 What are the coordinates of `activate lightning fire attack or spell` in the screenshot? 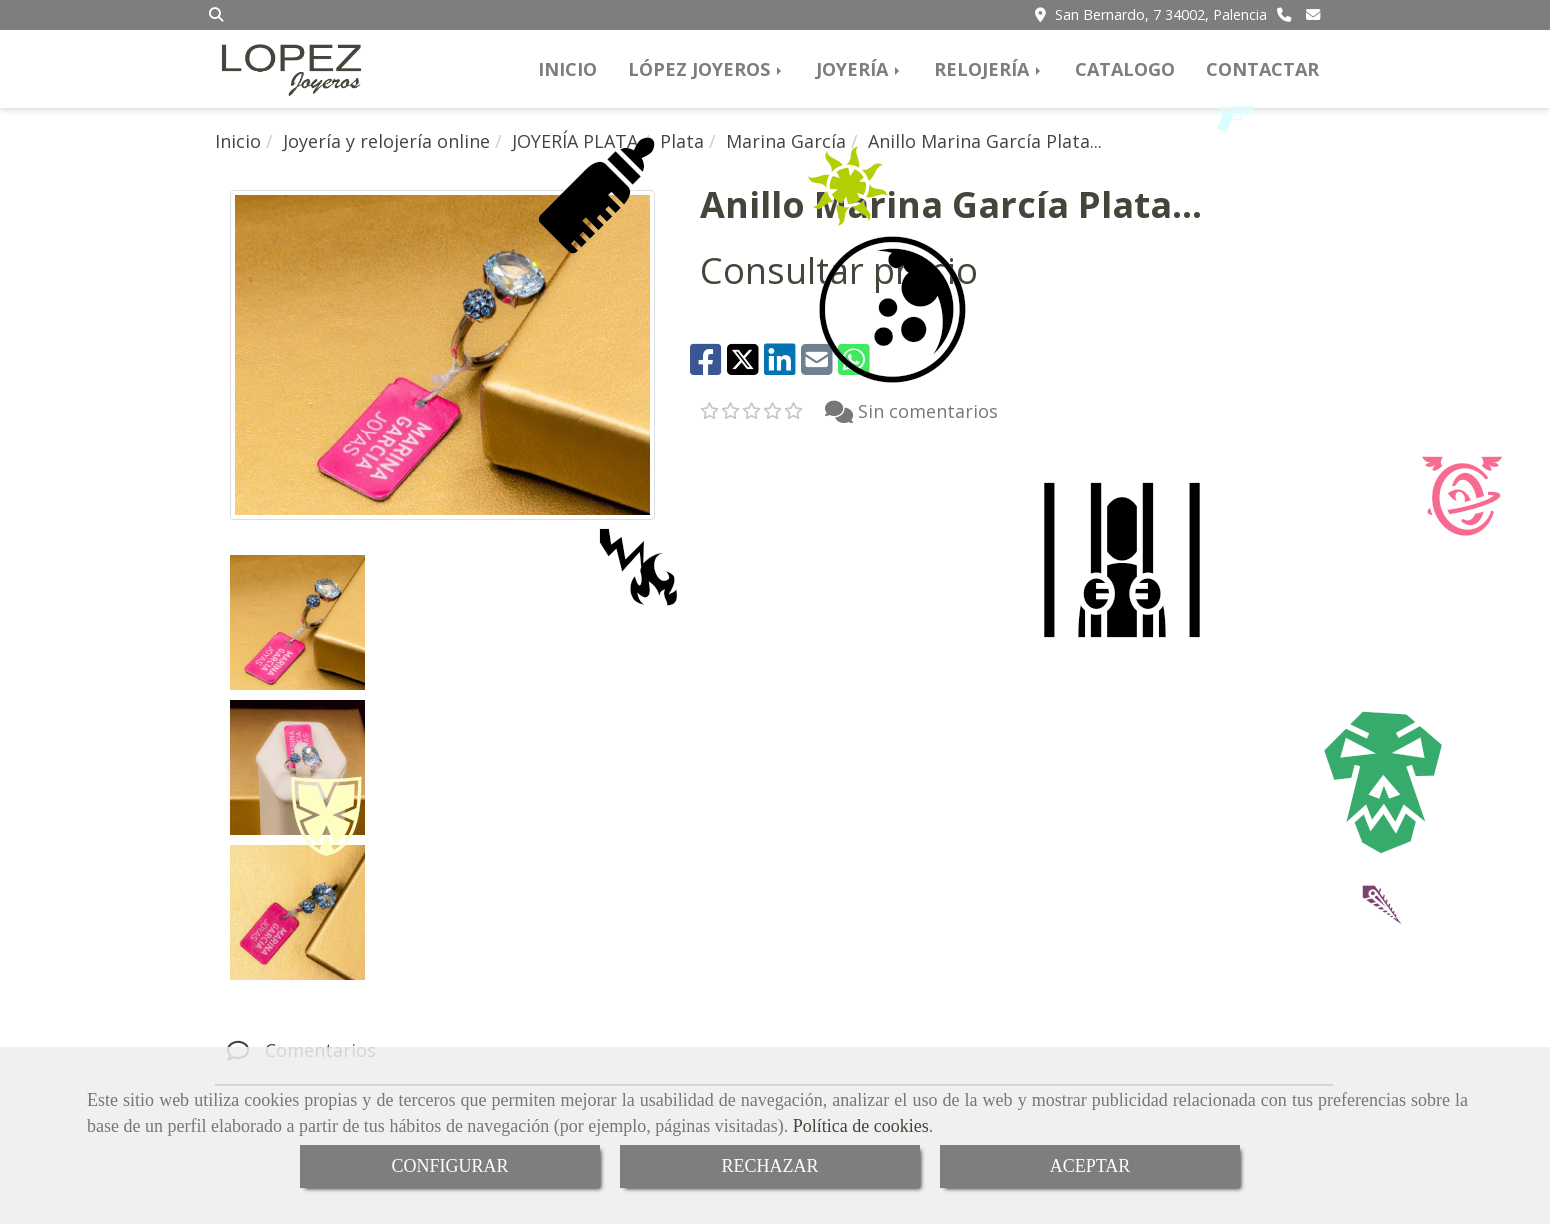 It's located at (638, 567).